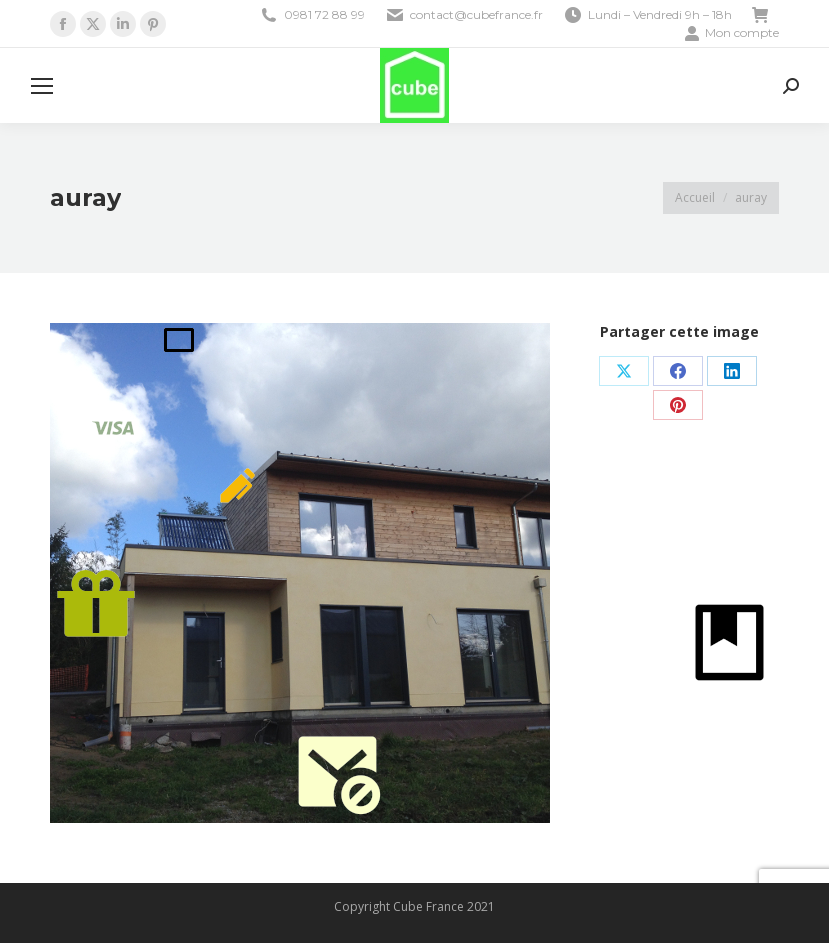 This screenshot has width=829, height=943. I want to click on blocked or spam email indicator, so click(337, 771).